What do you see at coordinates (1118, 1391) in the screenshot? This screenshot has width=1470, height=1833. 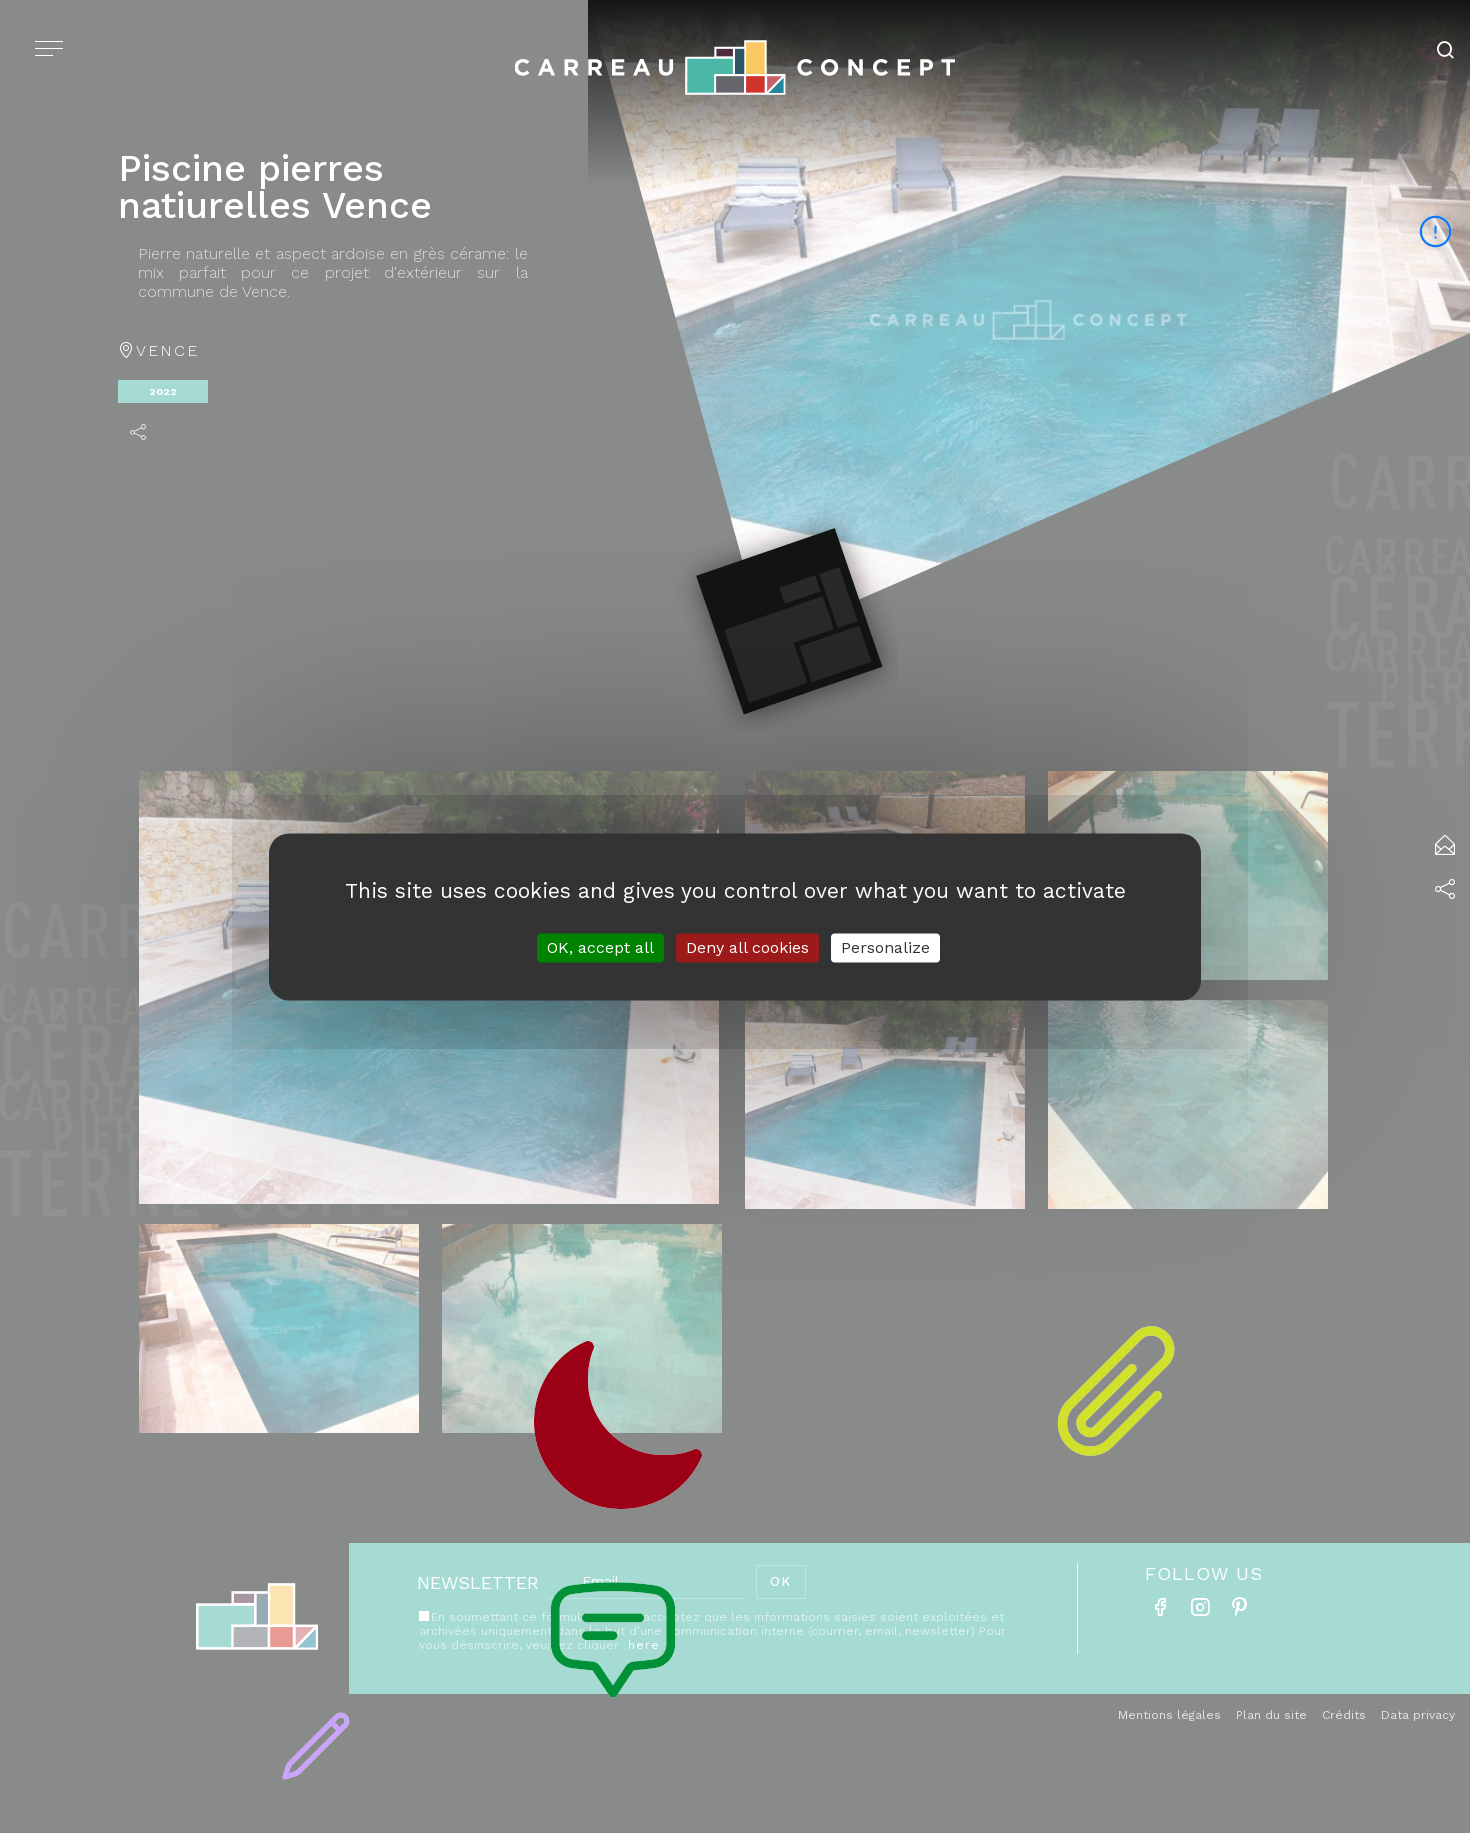 I see `attach a file to your message` at bounding box center [1118, 1391].